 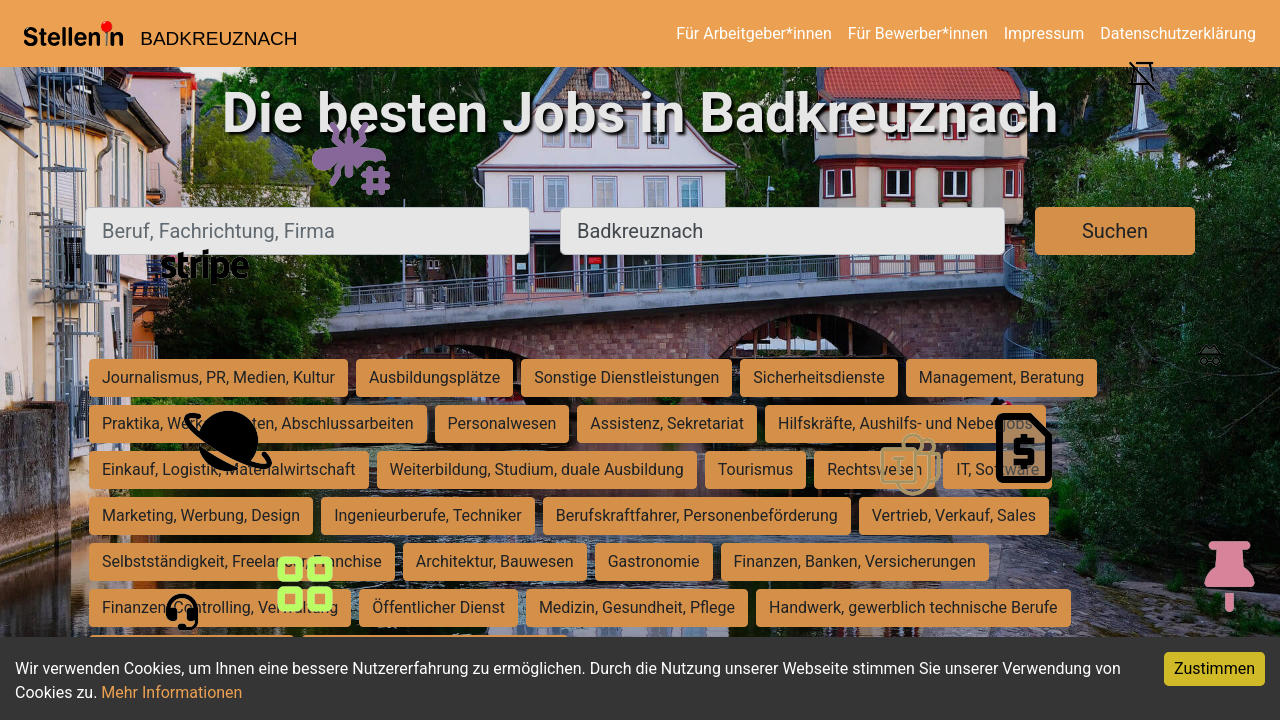 What do you see at coordinates (349, 154) in the screenshot?
I see `mosquito protection or pest control settings` at bounding box center [349, 154].